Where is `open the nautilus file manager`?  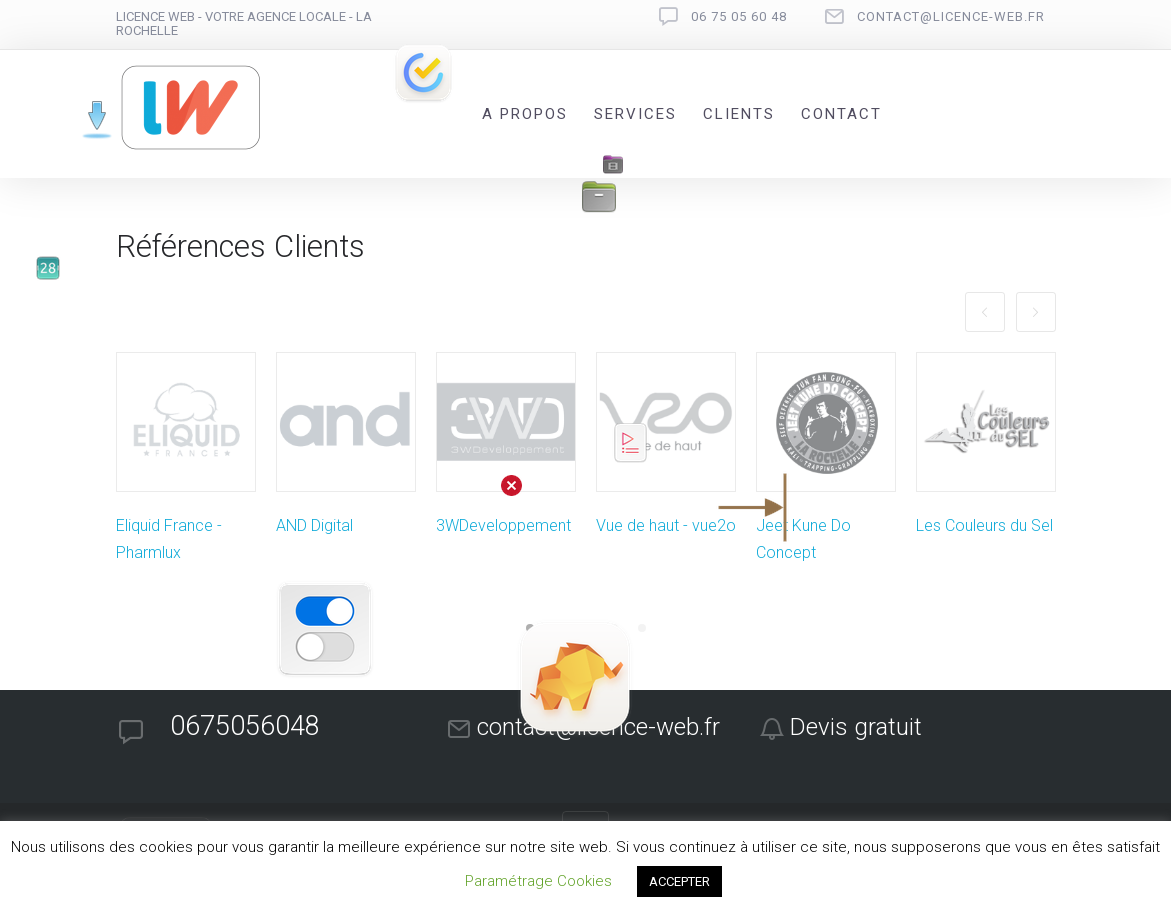 open the nautilus file manager is located at coordinates (599, 196).